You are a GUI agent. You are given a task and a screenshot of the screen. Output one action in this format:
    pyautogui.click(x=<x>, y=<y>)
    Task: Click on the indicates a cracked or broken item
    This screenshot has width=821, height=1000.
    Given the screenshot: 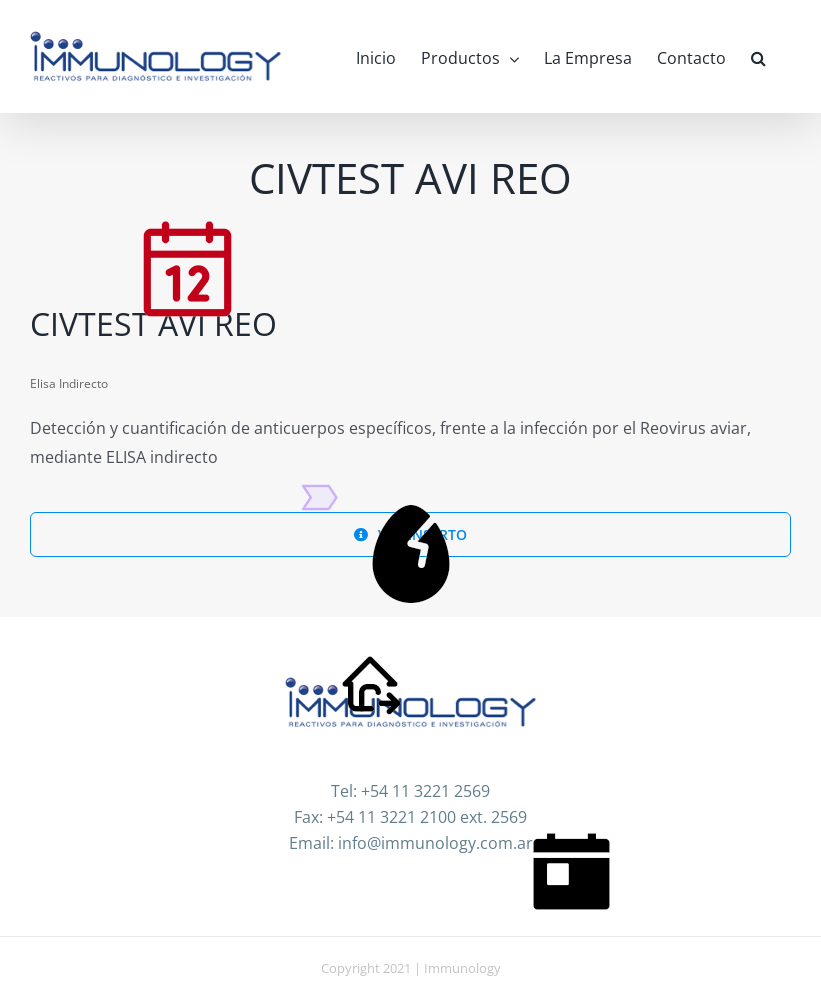 What is the action you would take?
    pyautogui.click(x=411, y=554)
    